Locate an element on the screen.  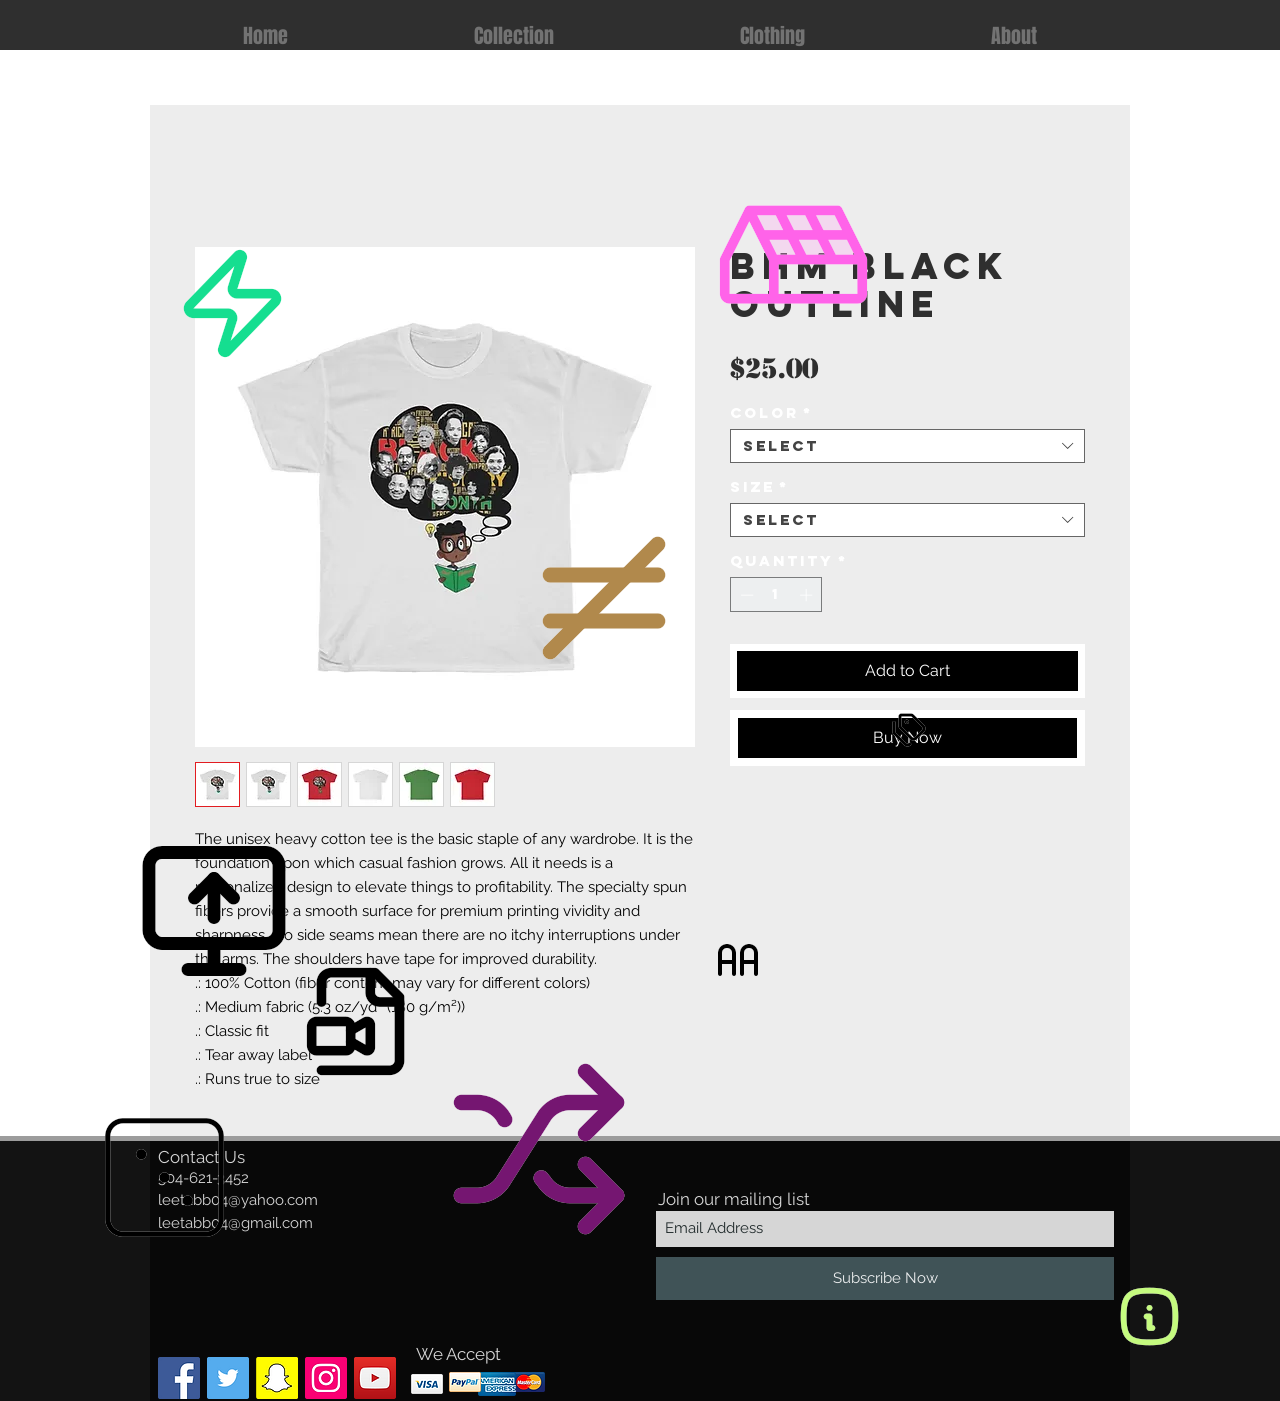
indicates values are not equal is located at coordinates (604, 598).